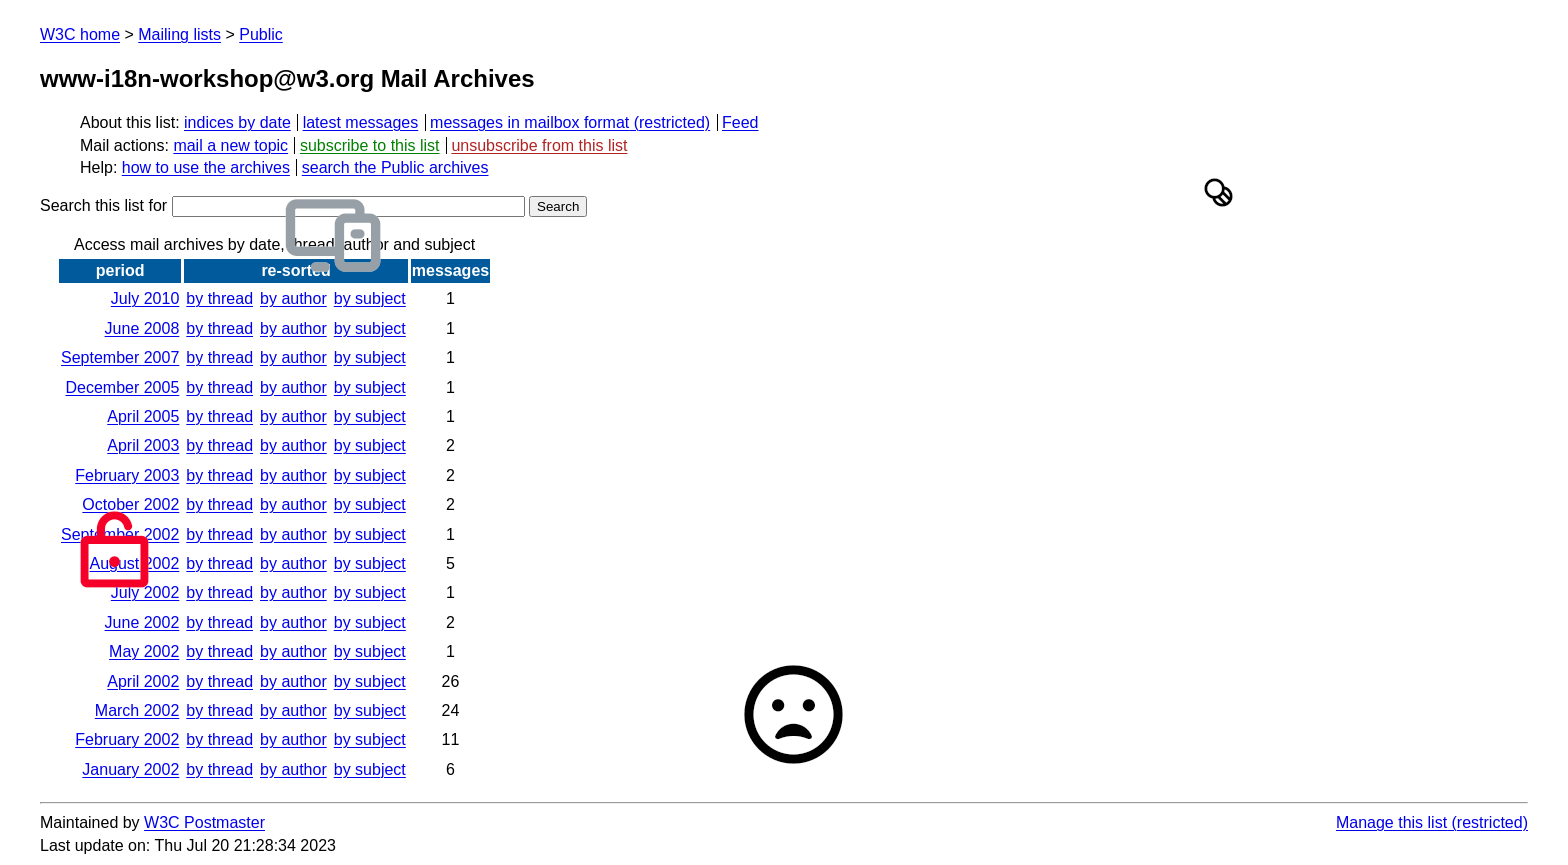 The image size is (1568, 865). I want to click on indicates a negative reaction or dissatisfied feedback, so click(793, 714).